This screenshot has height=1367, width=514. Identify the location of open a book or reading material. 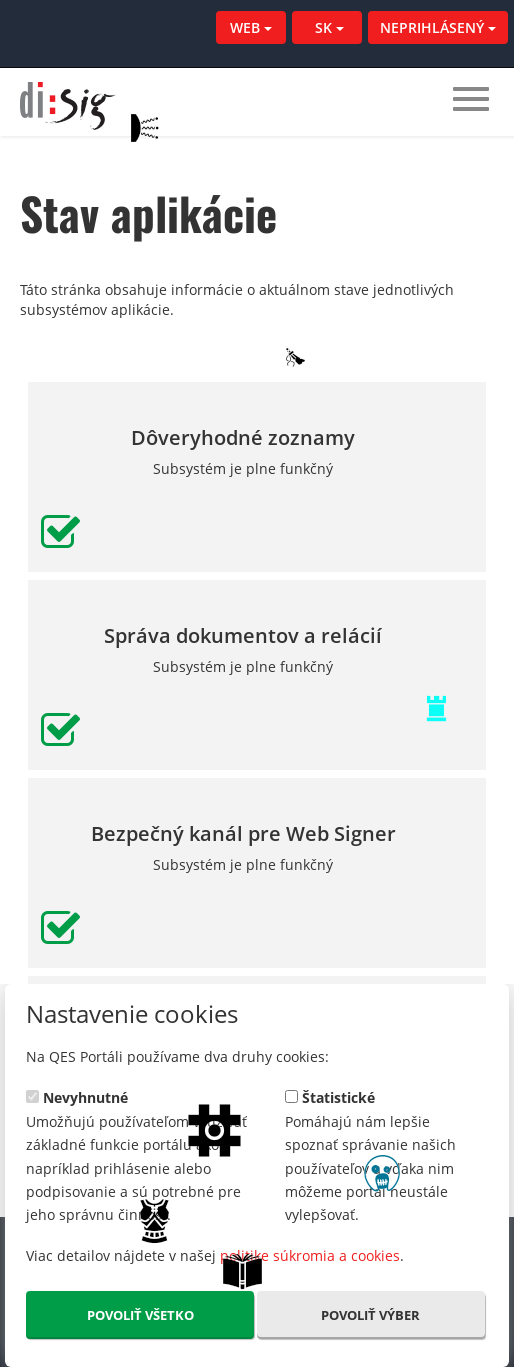
(242, 1272).